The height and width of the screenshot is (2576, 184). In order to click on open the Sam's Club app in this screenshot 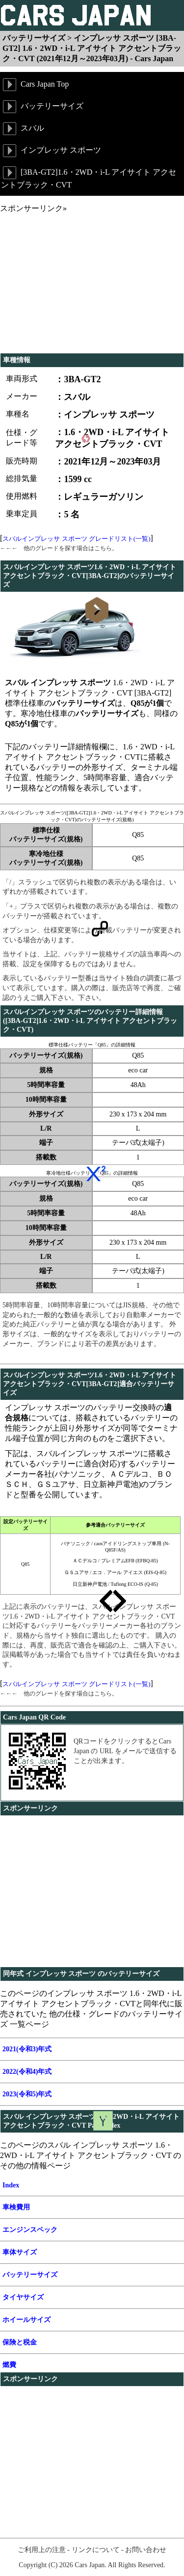, I will do `click(113, 1601)`.